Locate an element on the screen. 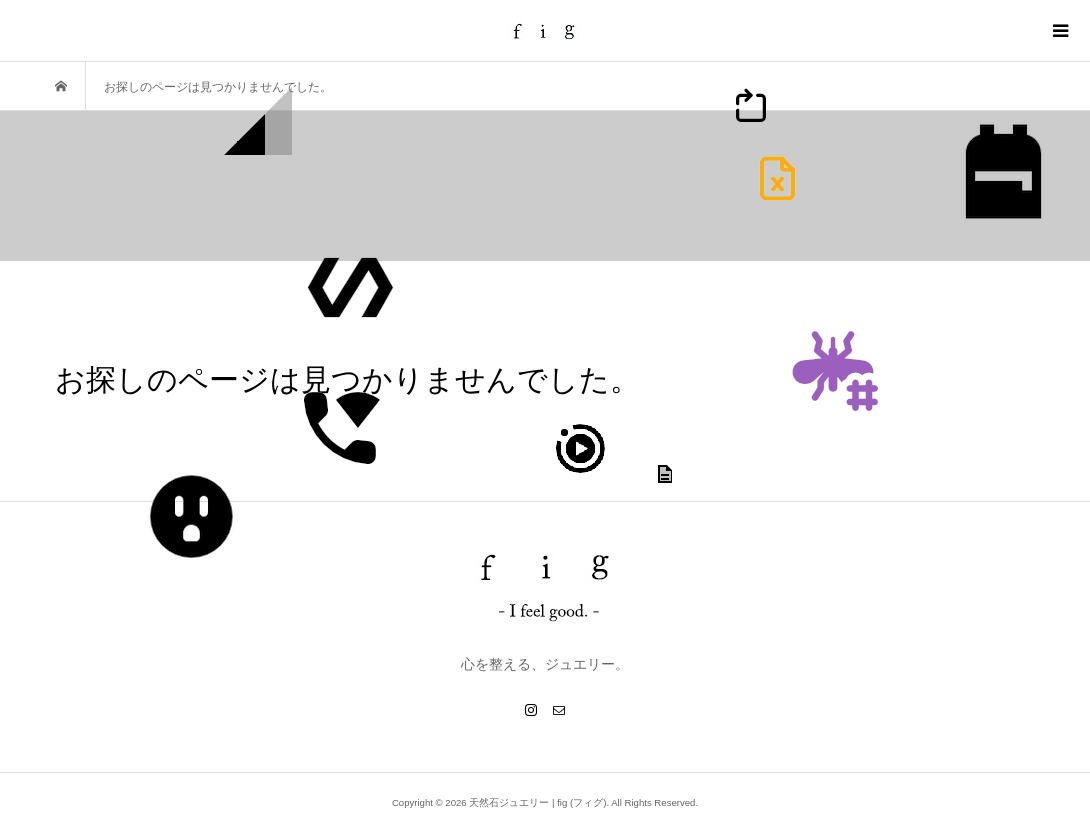  mosquito protection or pest control settings is located at coordinates (833, 366).